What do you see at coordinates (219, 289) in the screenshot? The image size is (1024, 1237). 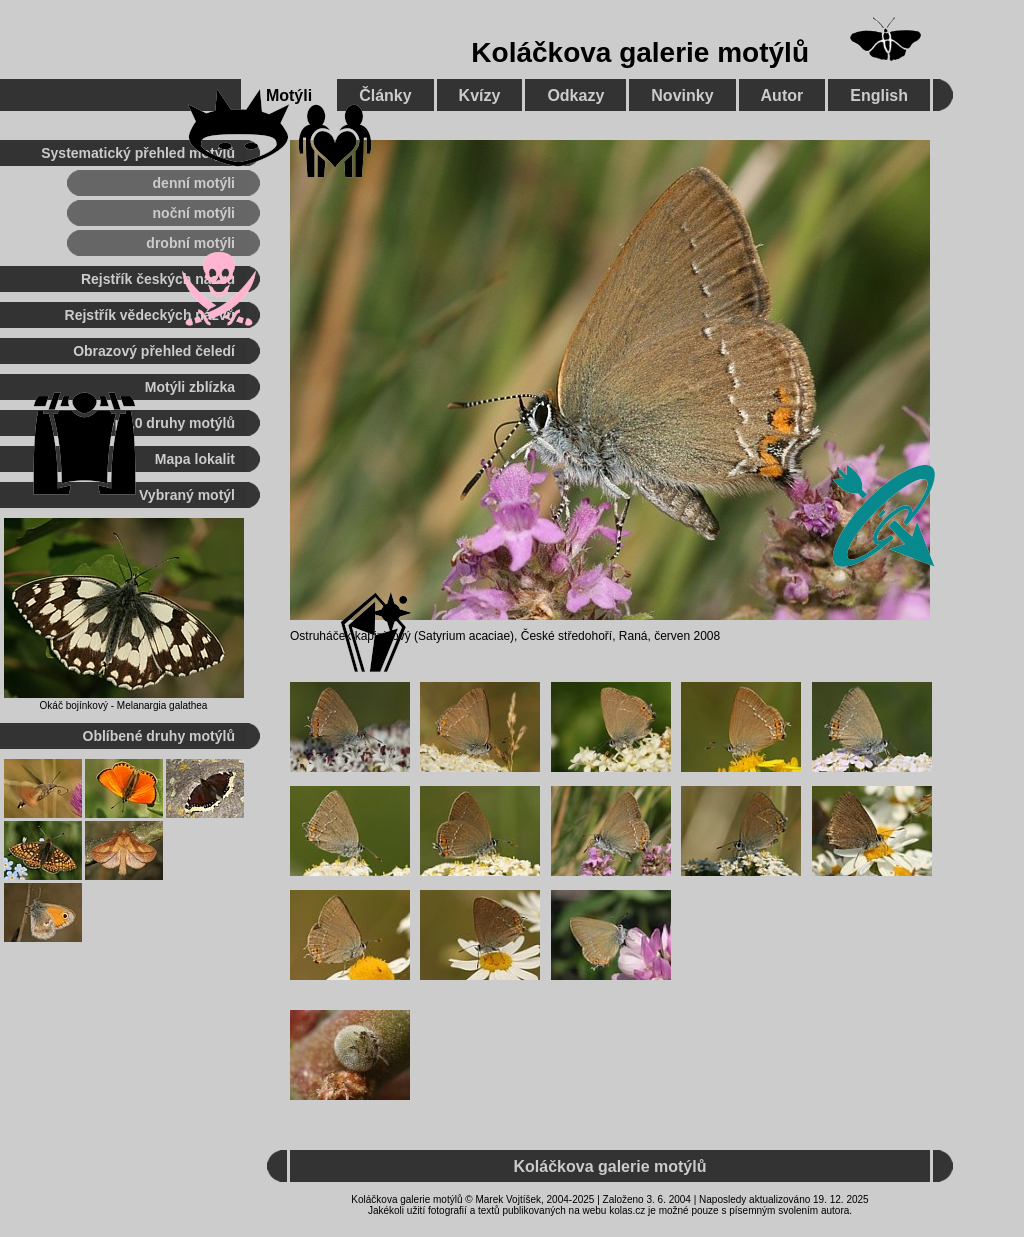 I see `indicates pirate or seafaring game mode` at bounding box center [219, 289].